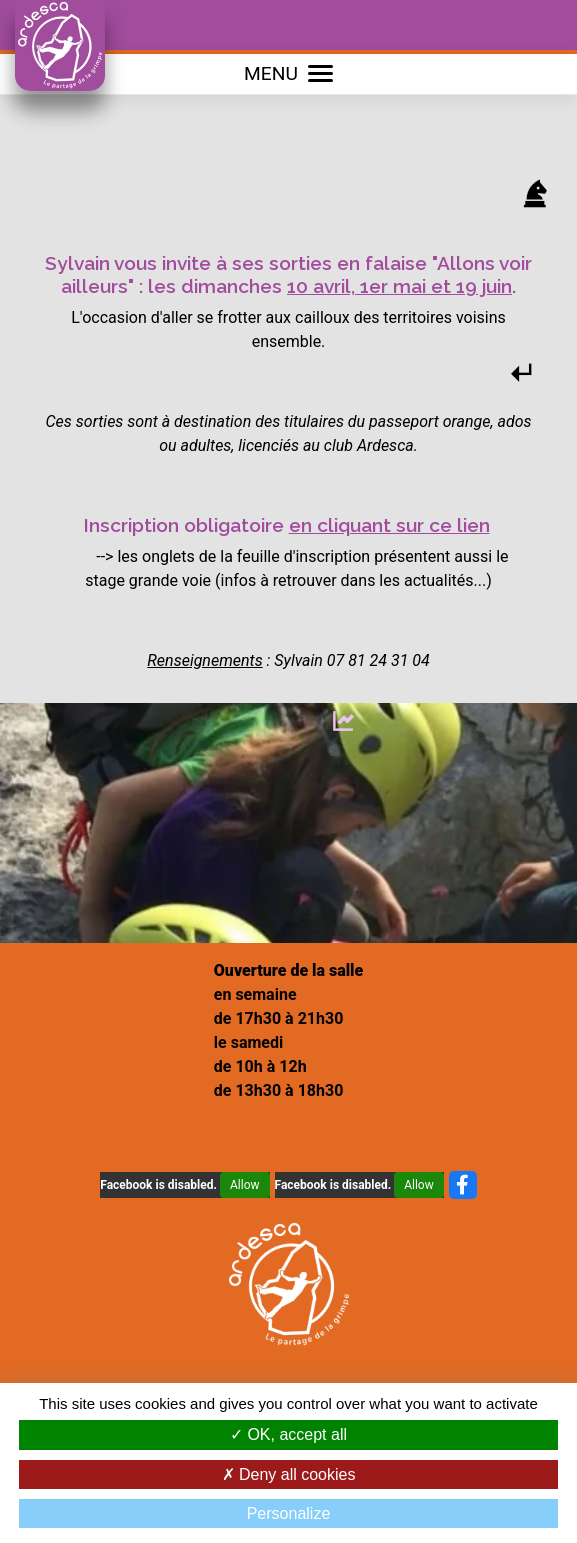 The width and height of the screenshot is (577, 1543). I want to click on return to previous line or submit input, so click(522, 372).